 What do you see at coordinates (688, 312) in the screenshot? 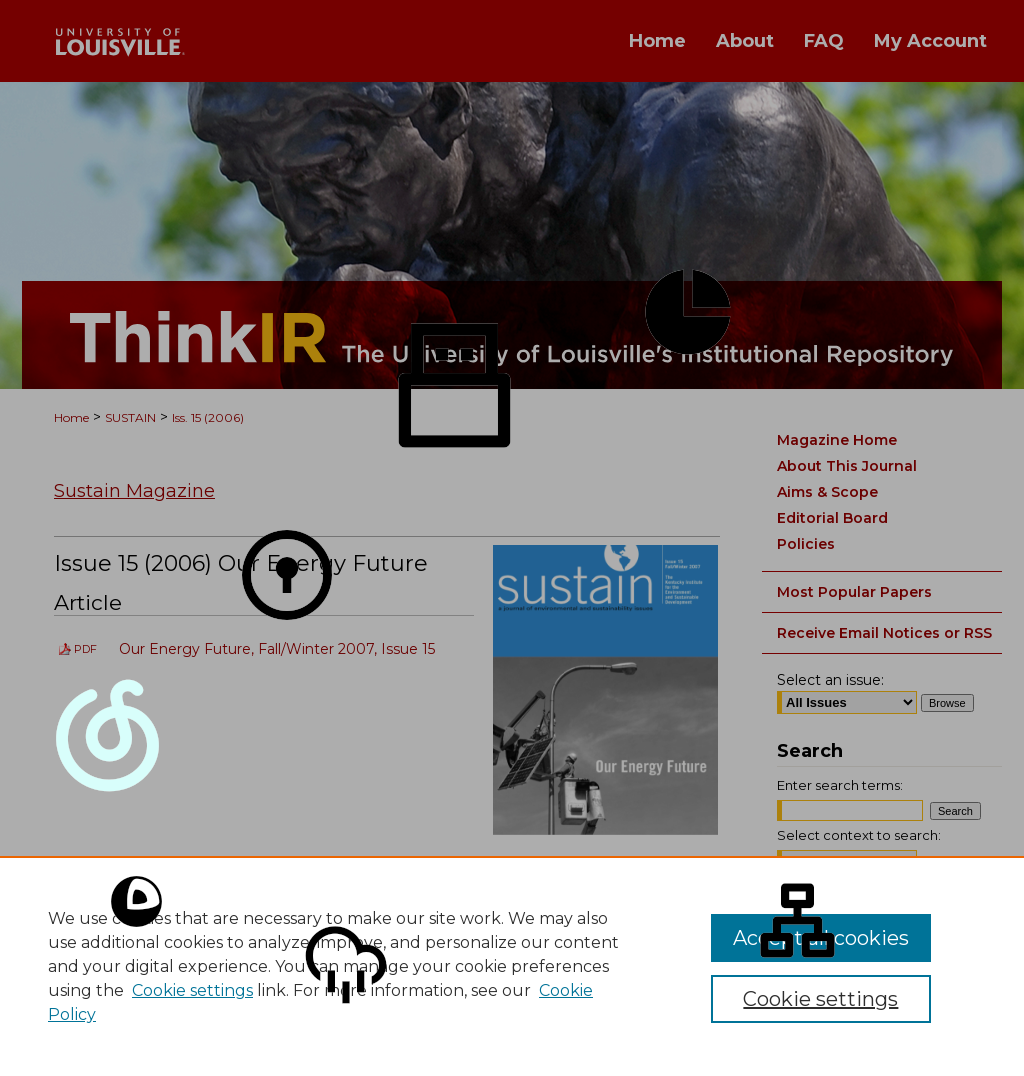
I see `view analytics or statistics breakdown` at bounding box center [688, 312].